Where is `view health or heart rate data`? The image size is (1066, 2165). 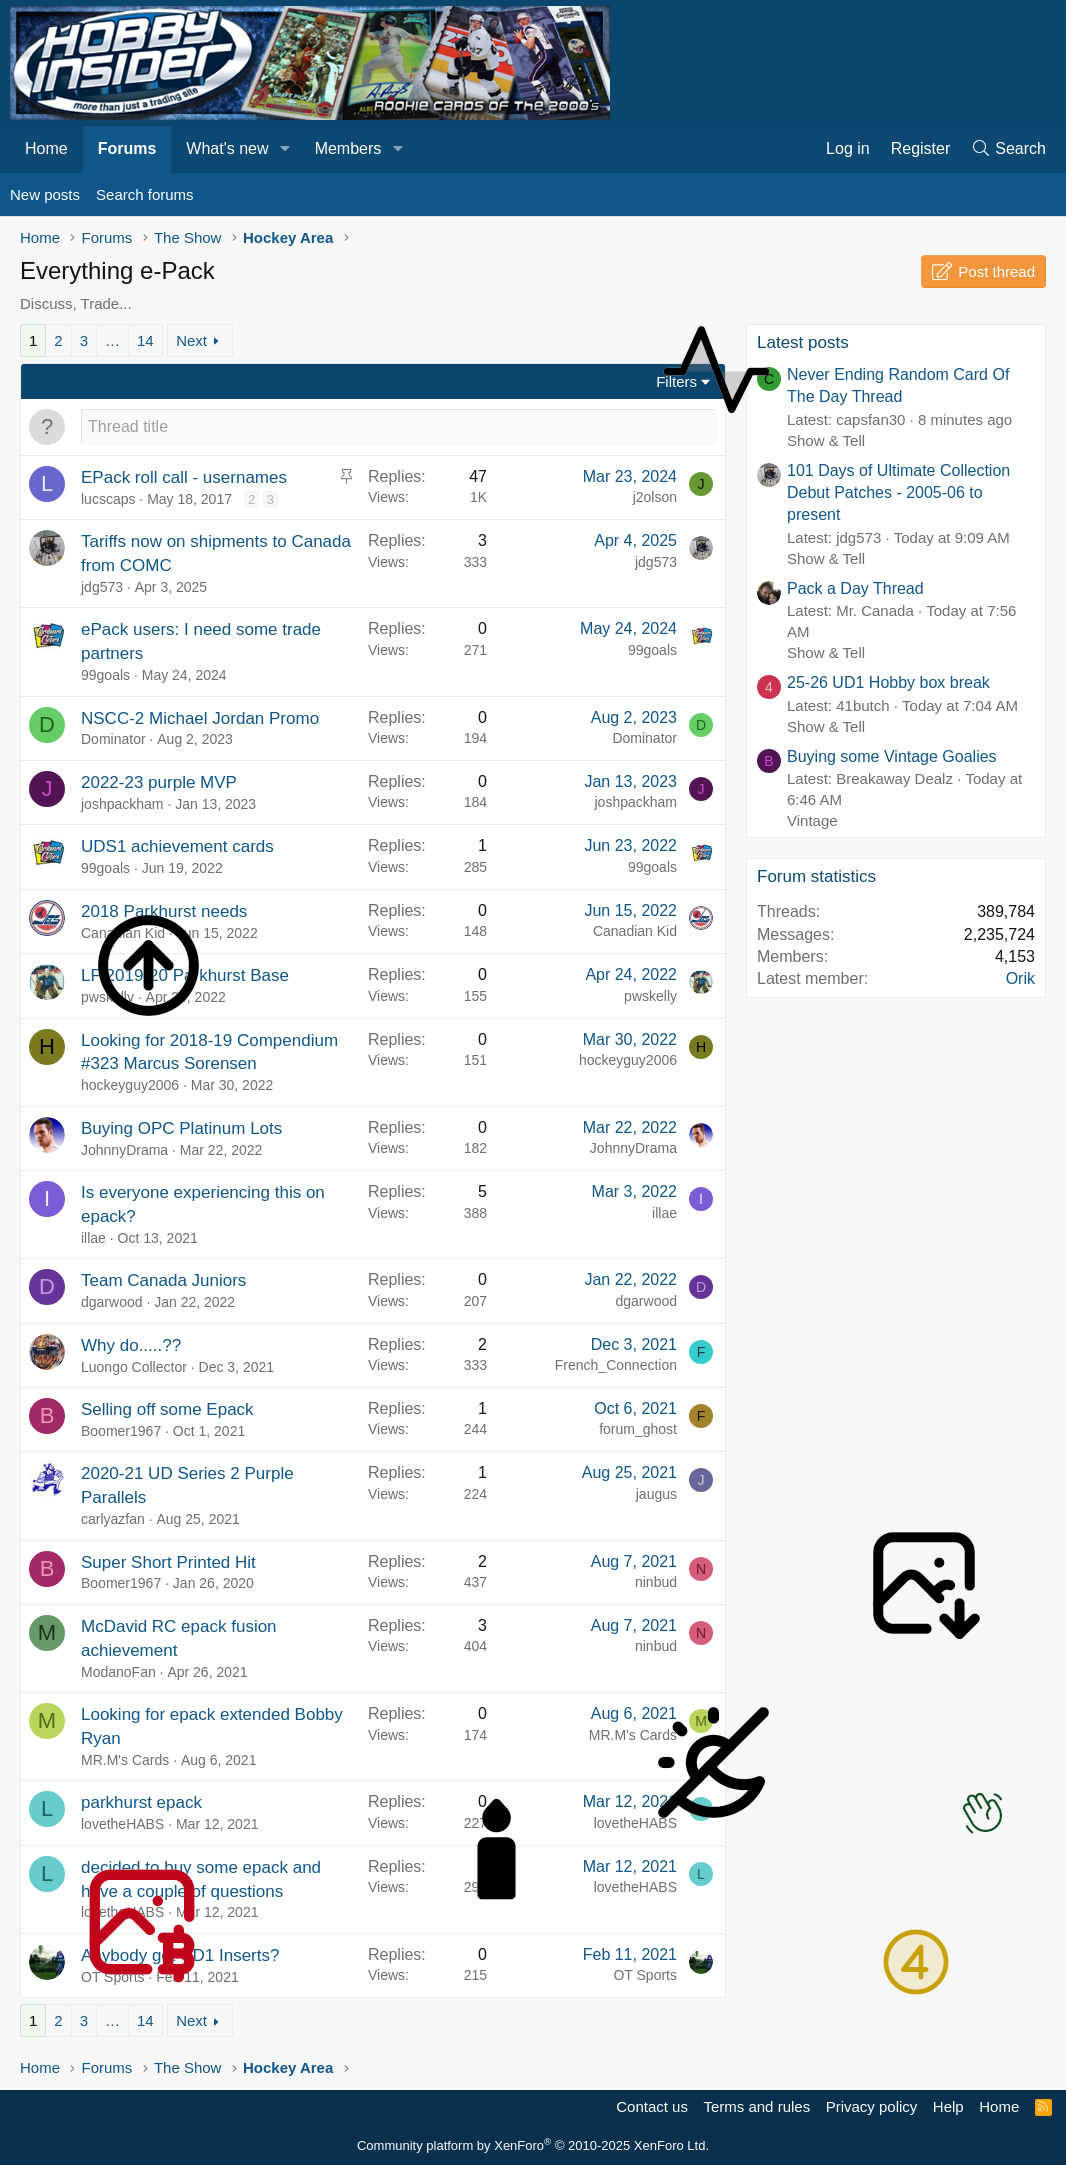 view health or heart rate data is located at coordinates (716, 371).